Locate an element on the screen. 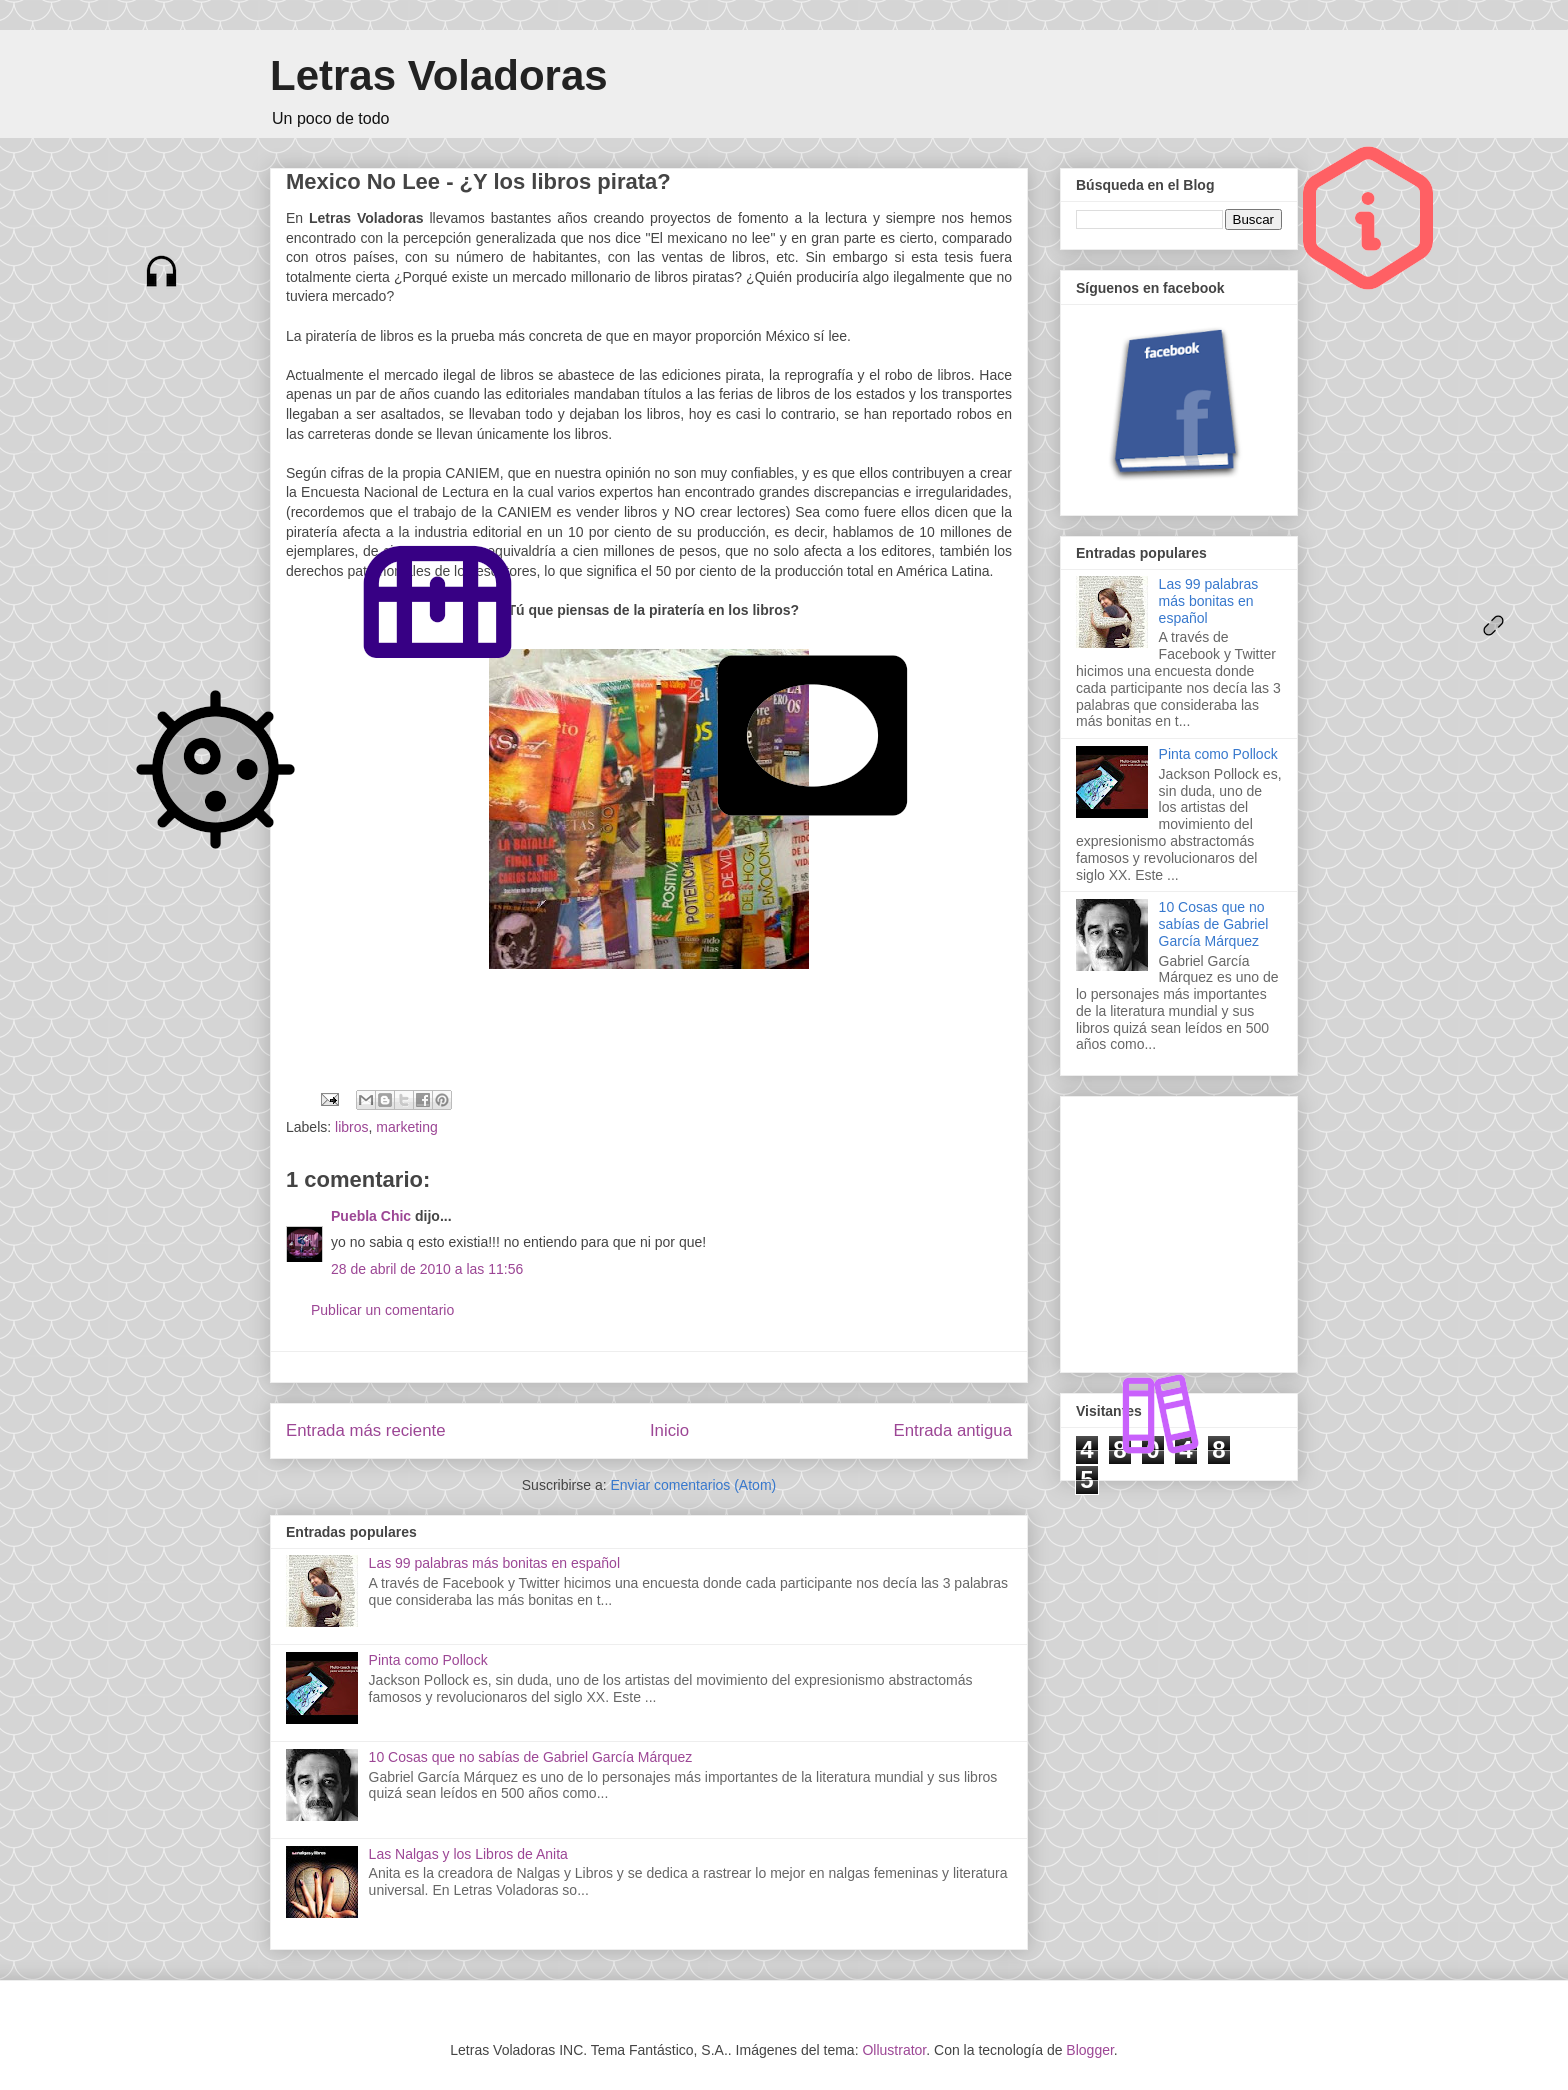  access audio or voice call support is located at coordinates (161, 273).